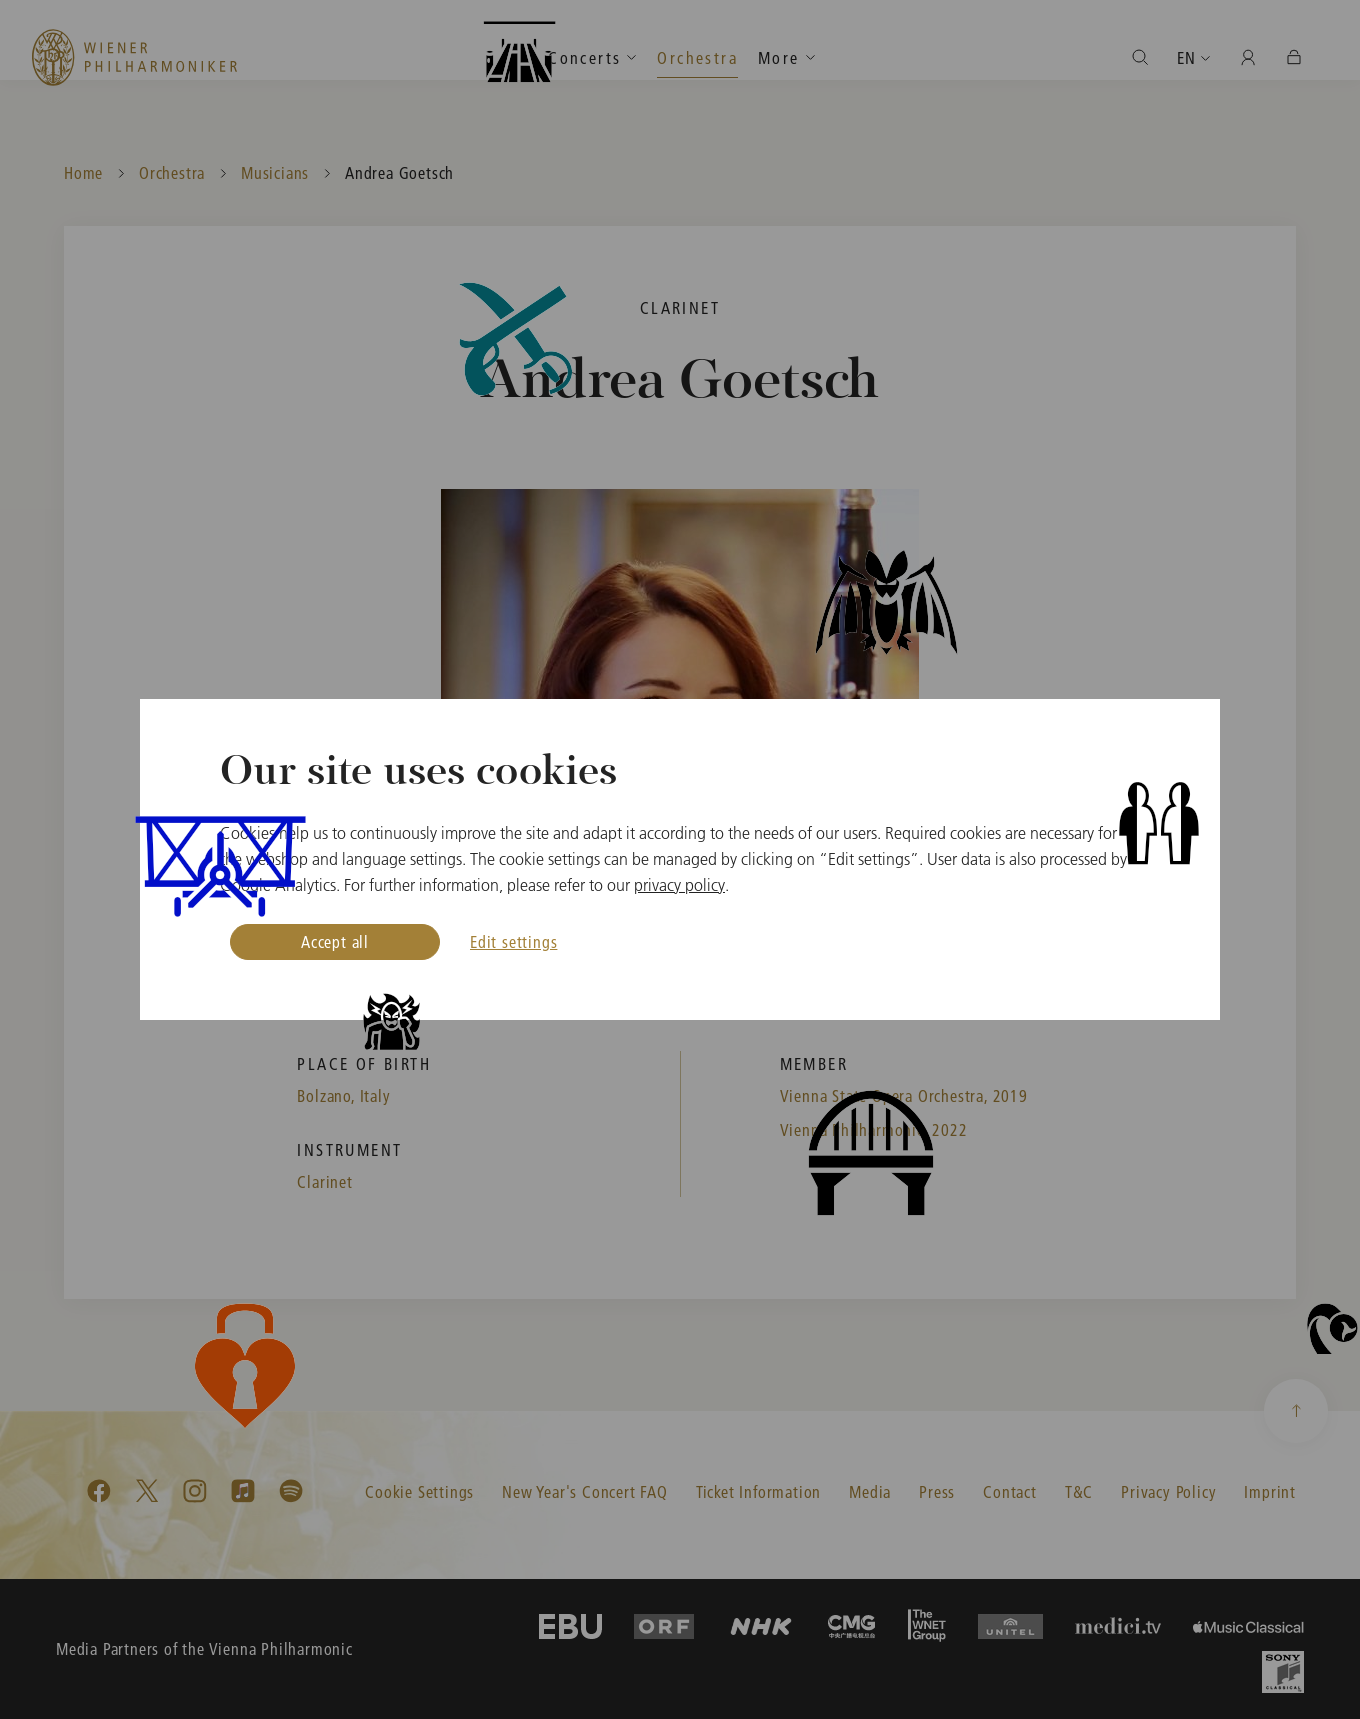  Describe the element at coordinates (1332, 1328) in the screenshot. I see `a monster or creature ability indicator` at that location.